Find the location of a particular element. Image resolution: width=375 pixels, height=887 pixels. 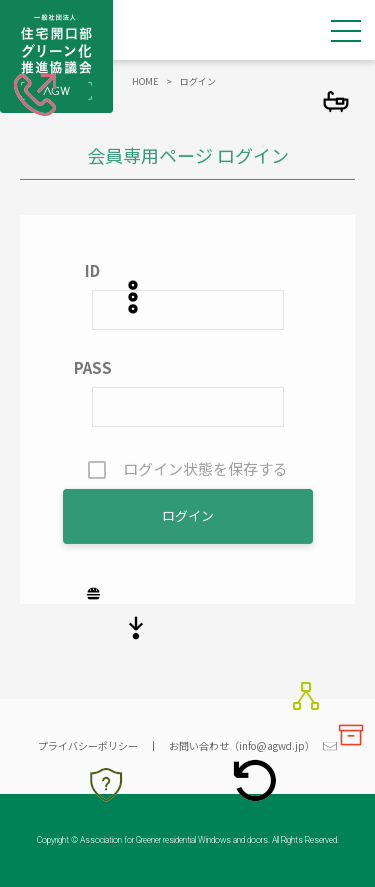

archive selected items is located at coordinates (351, 735).